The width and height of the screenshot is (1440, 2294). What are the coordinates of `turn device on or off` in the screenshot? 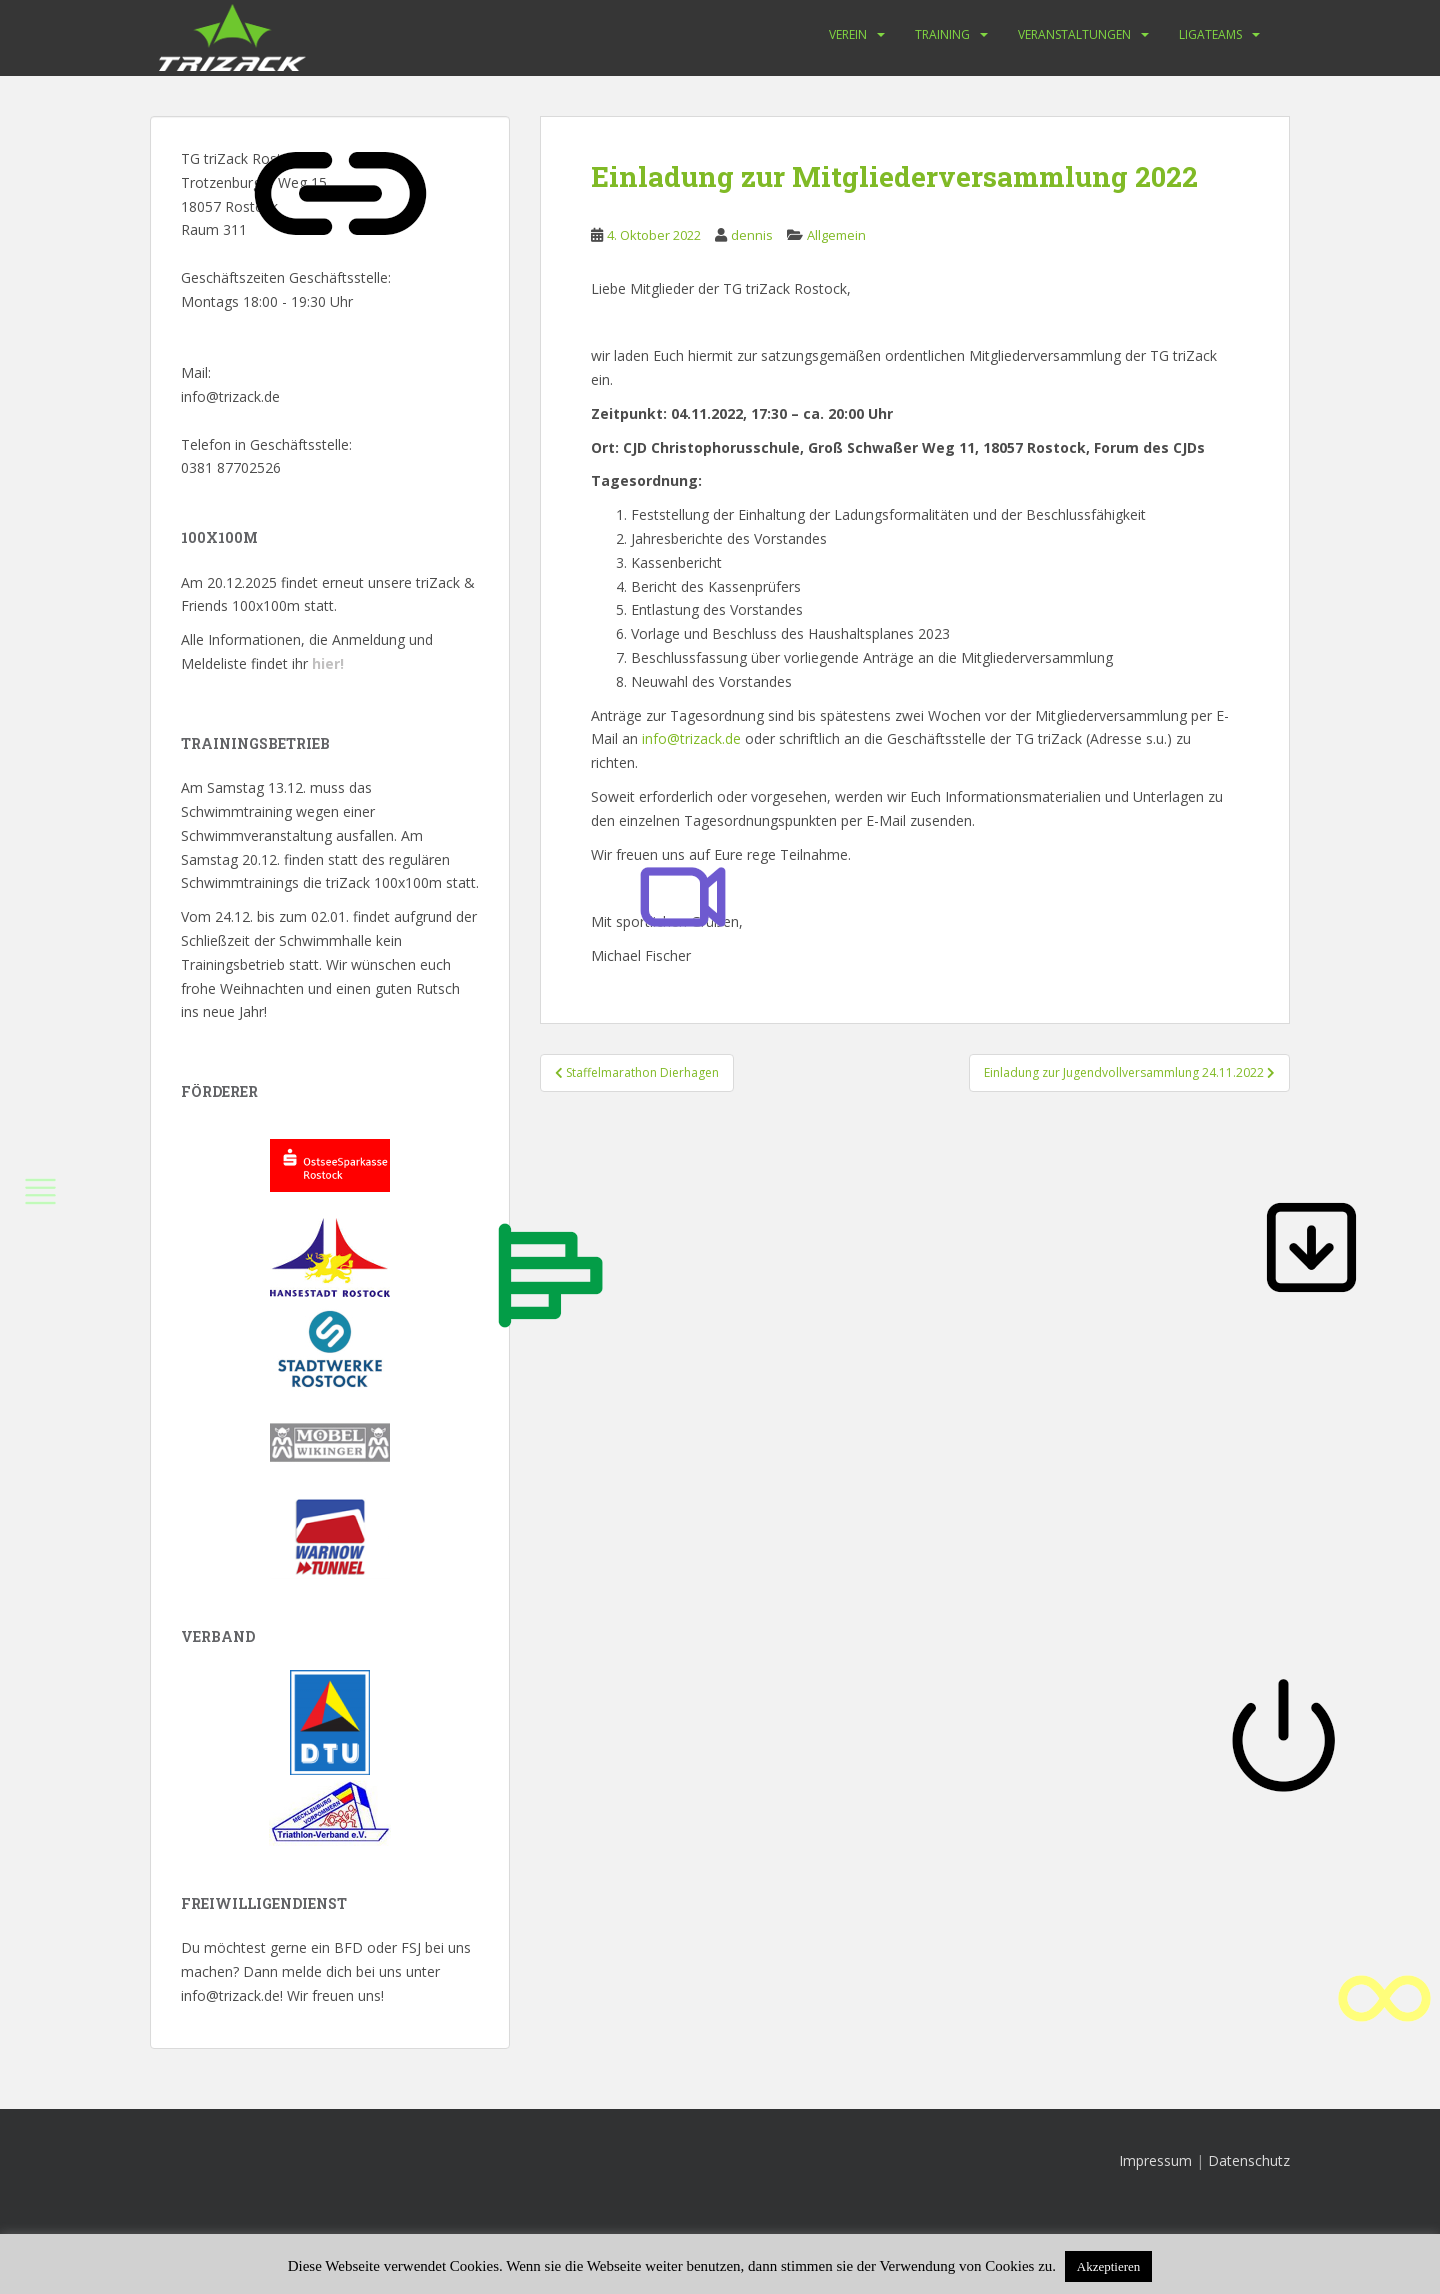 It's located at (1283, 1735).